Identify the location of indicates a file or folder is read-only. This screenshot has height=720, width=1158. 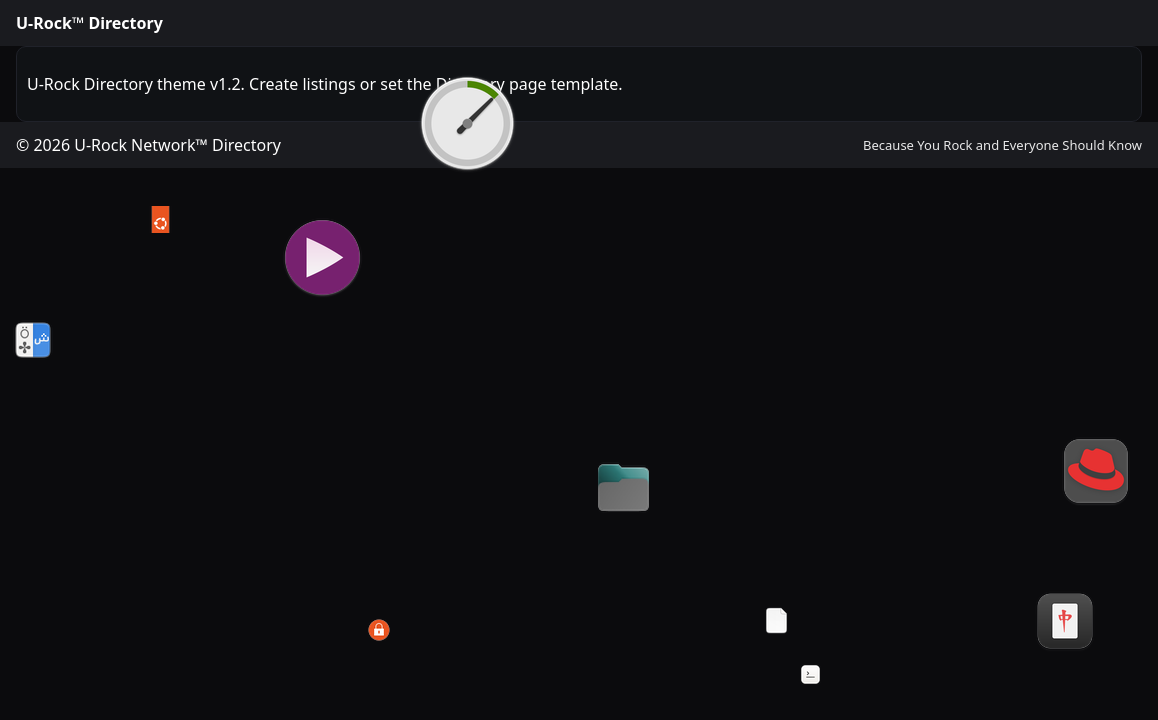
(379, 630).